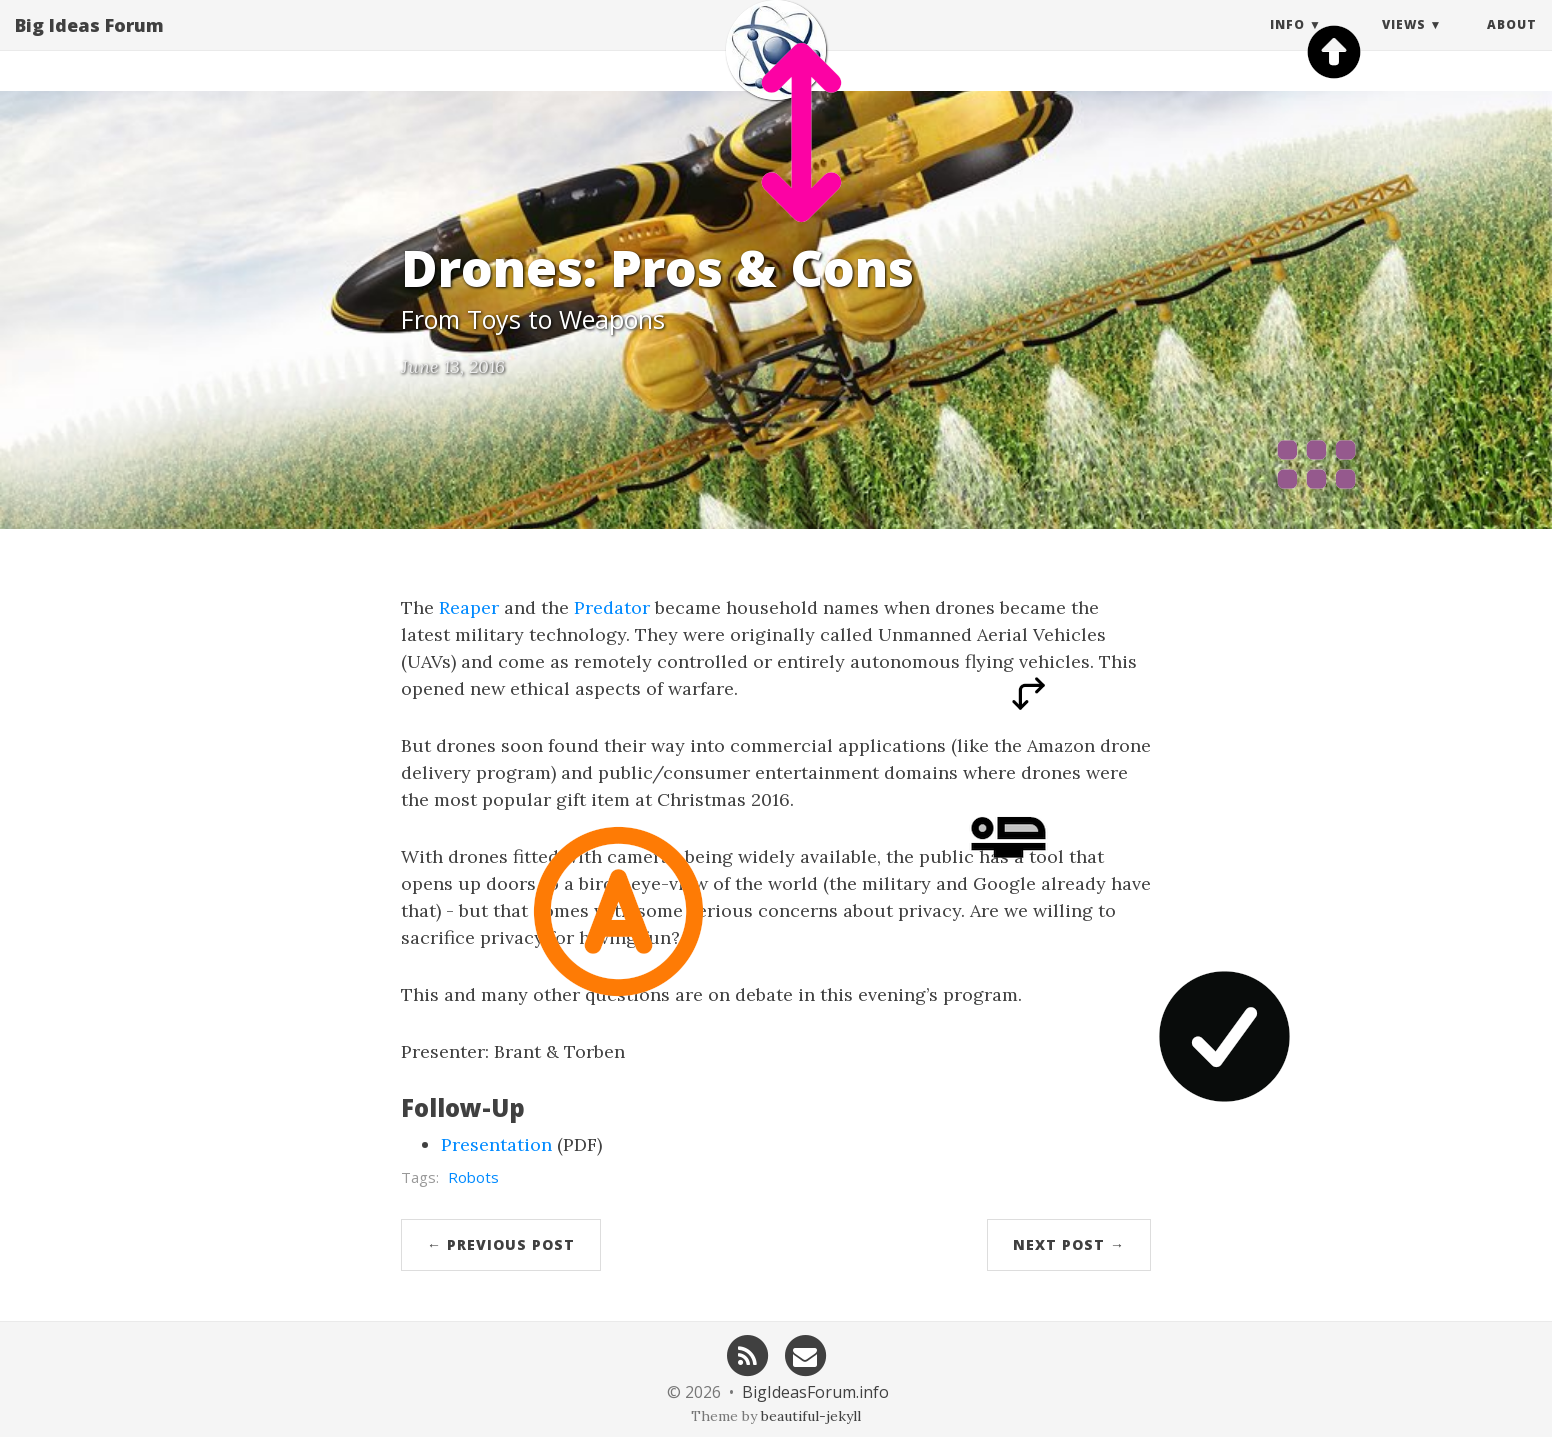 The image size is (1552, 1437). I want to click on xbox controller A button indicator, so click(618, 911).